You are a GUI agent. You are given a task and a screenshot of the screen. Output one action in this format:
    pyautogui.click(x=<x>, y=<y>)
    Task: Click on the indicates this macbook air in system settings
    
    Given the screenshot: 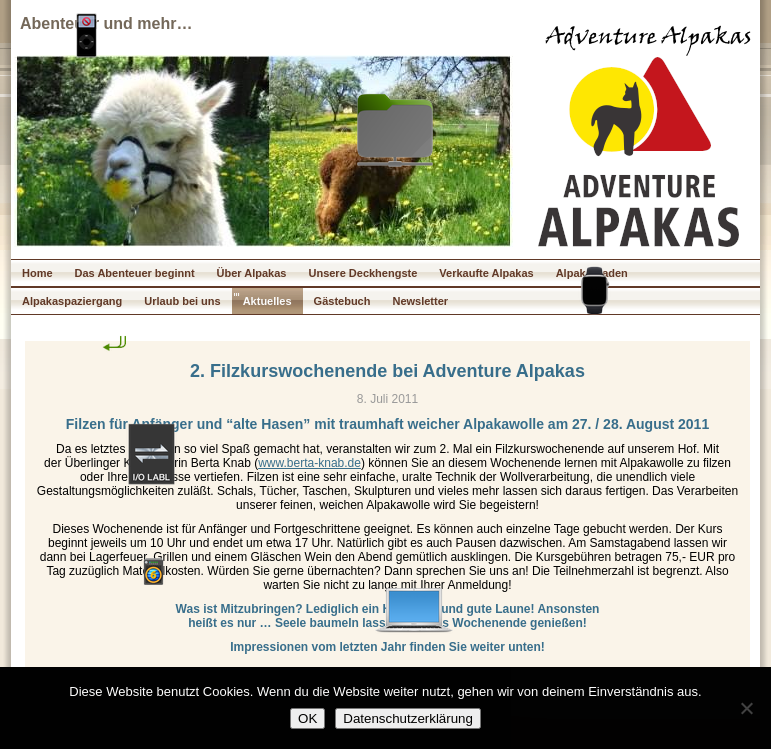 What is the action you would take?
    pyautogui.click(x=414, y=606)
    